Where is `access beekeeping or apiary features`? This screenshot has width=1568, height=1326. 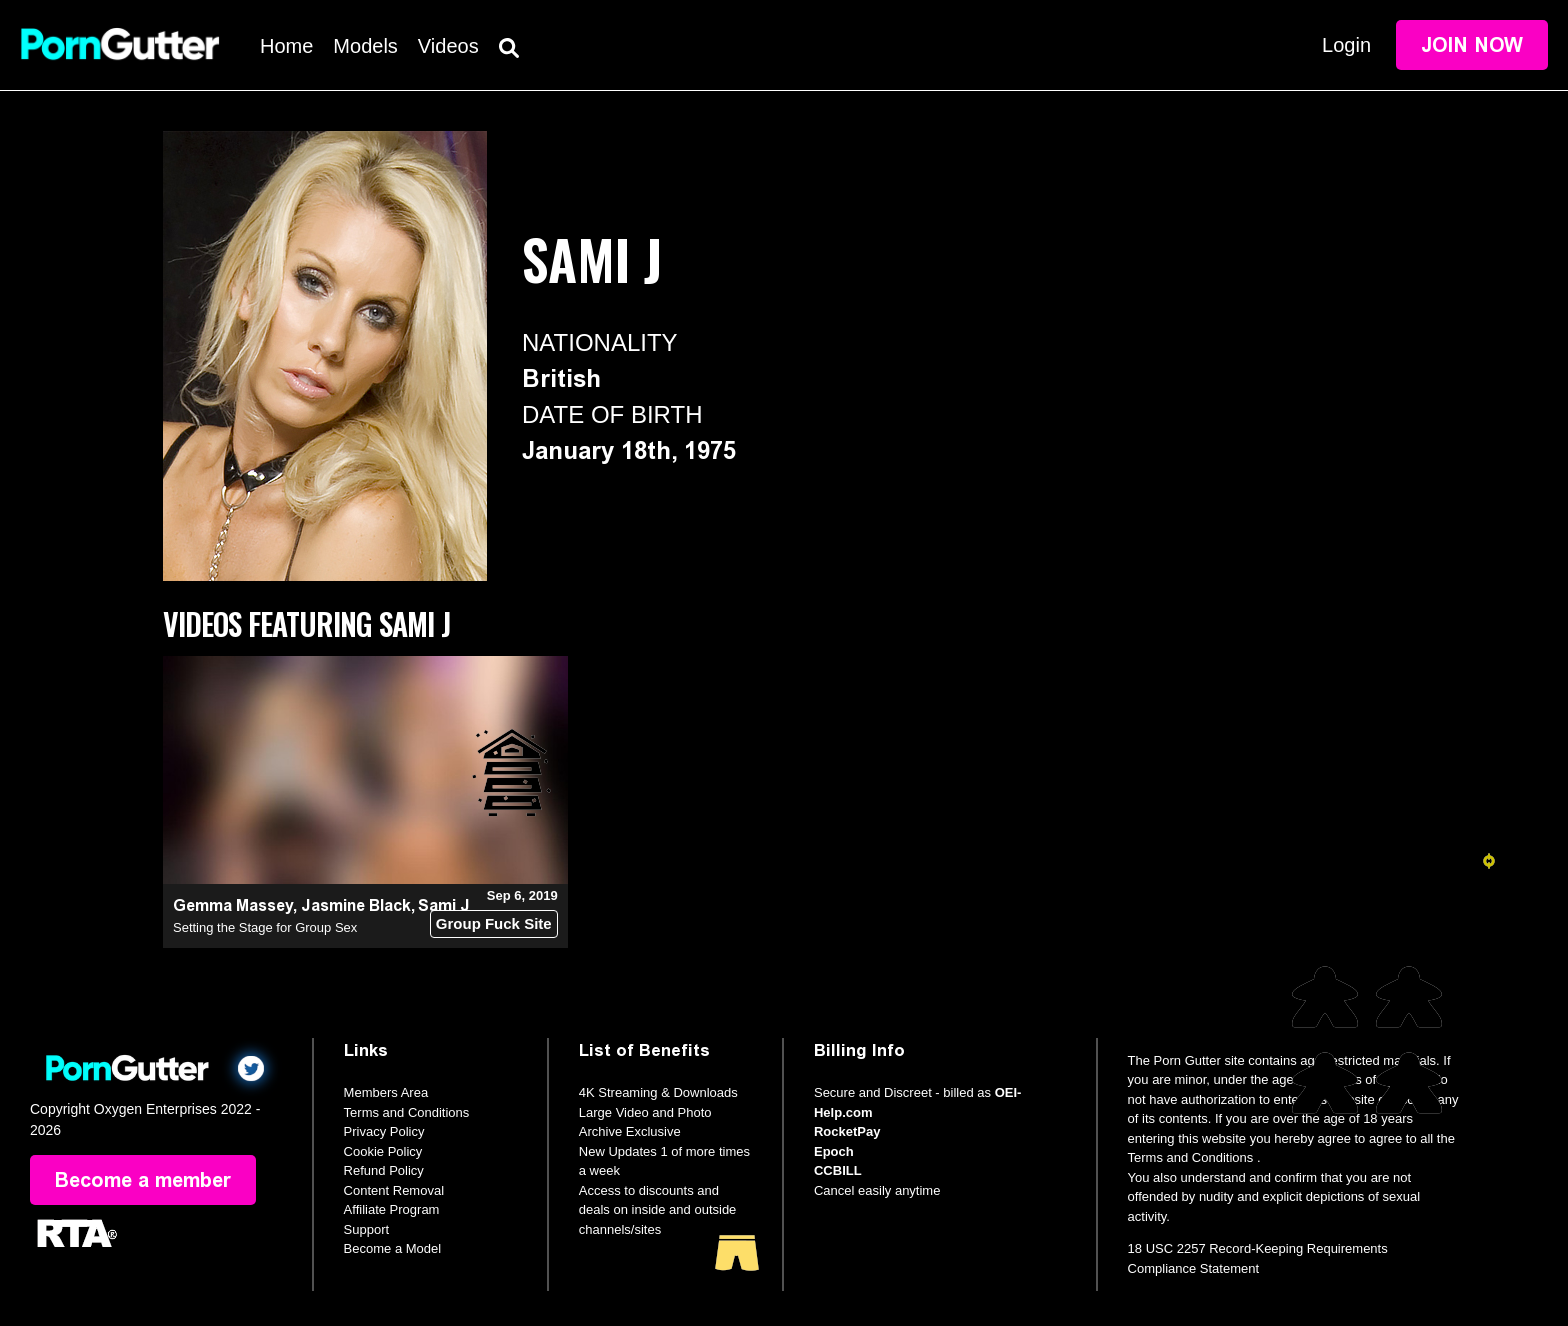 access beekeeping or apiary features is located at coordinates (512, 772).